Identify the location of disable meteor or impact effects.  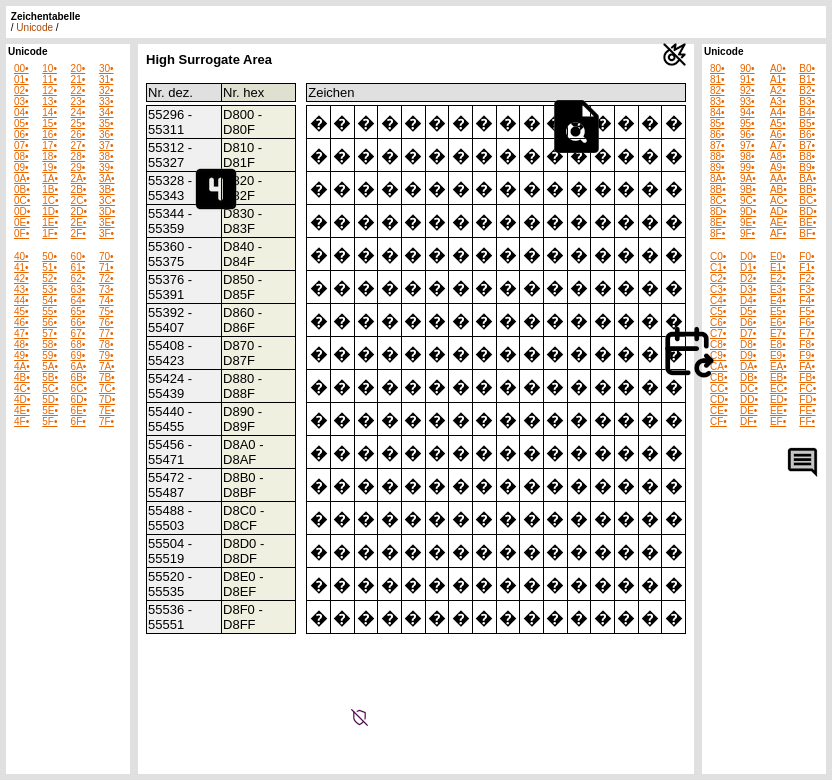
(674, 54).